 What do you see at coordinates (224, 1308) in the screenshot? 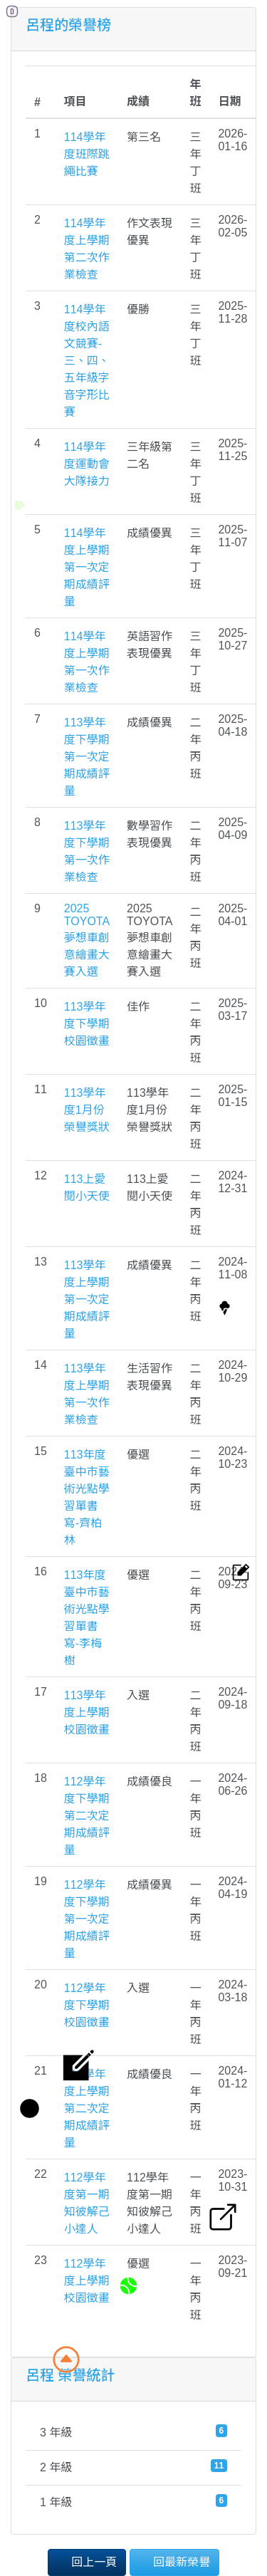
I see `browse desserts or sweet treats` at bounding box center [224, 1308].